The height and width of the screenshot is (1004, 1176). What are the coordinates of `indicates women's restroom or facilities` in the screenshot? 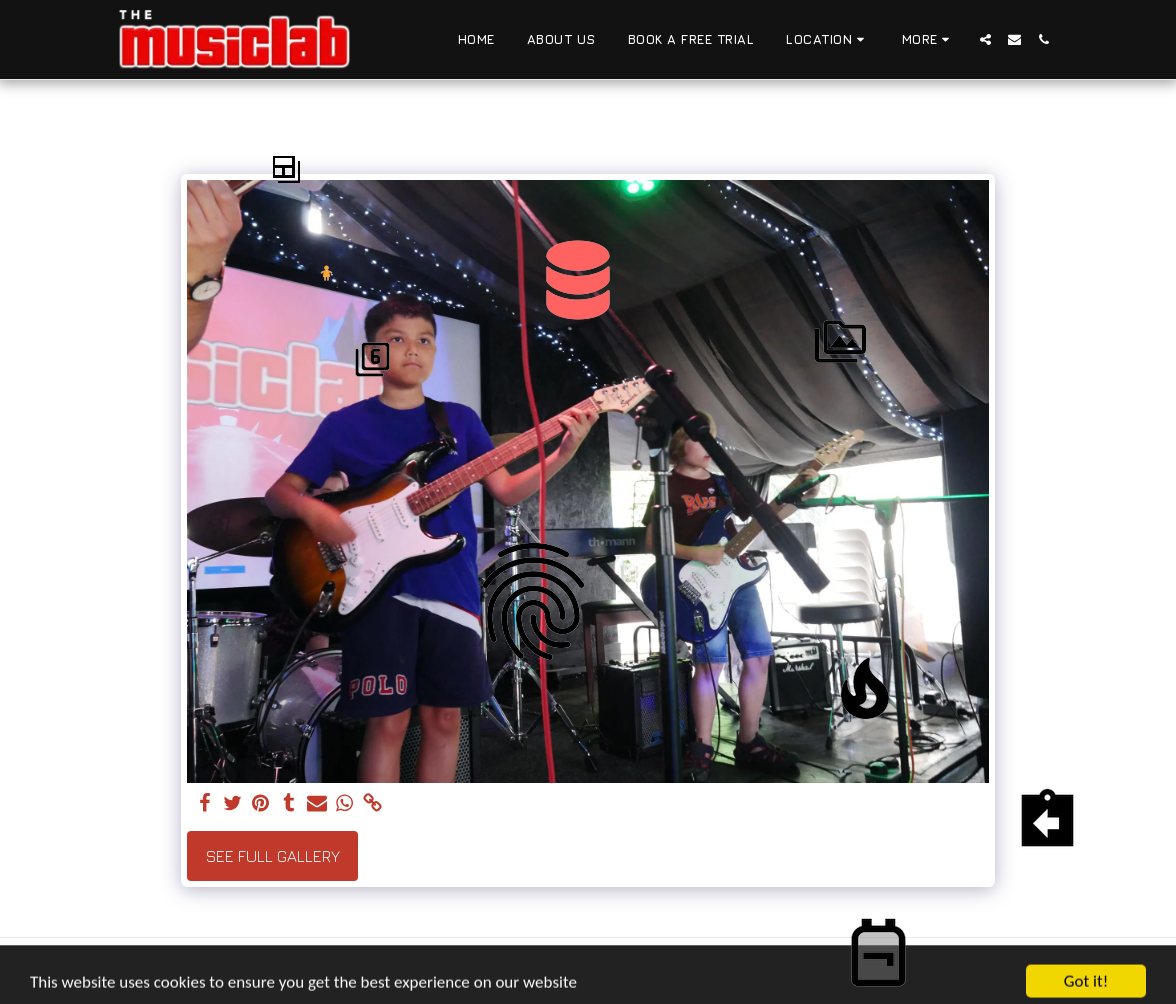 It's located at (326, 273).